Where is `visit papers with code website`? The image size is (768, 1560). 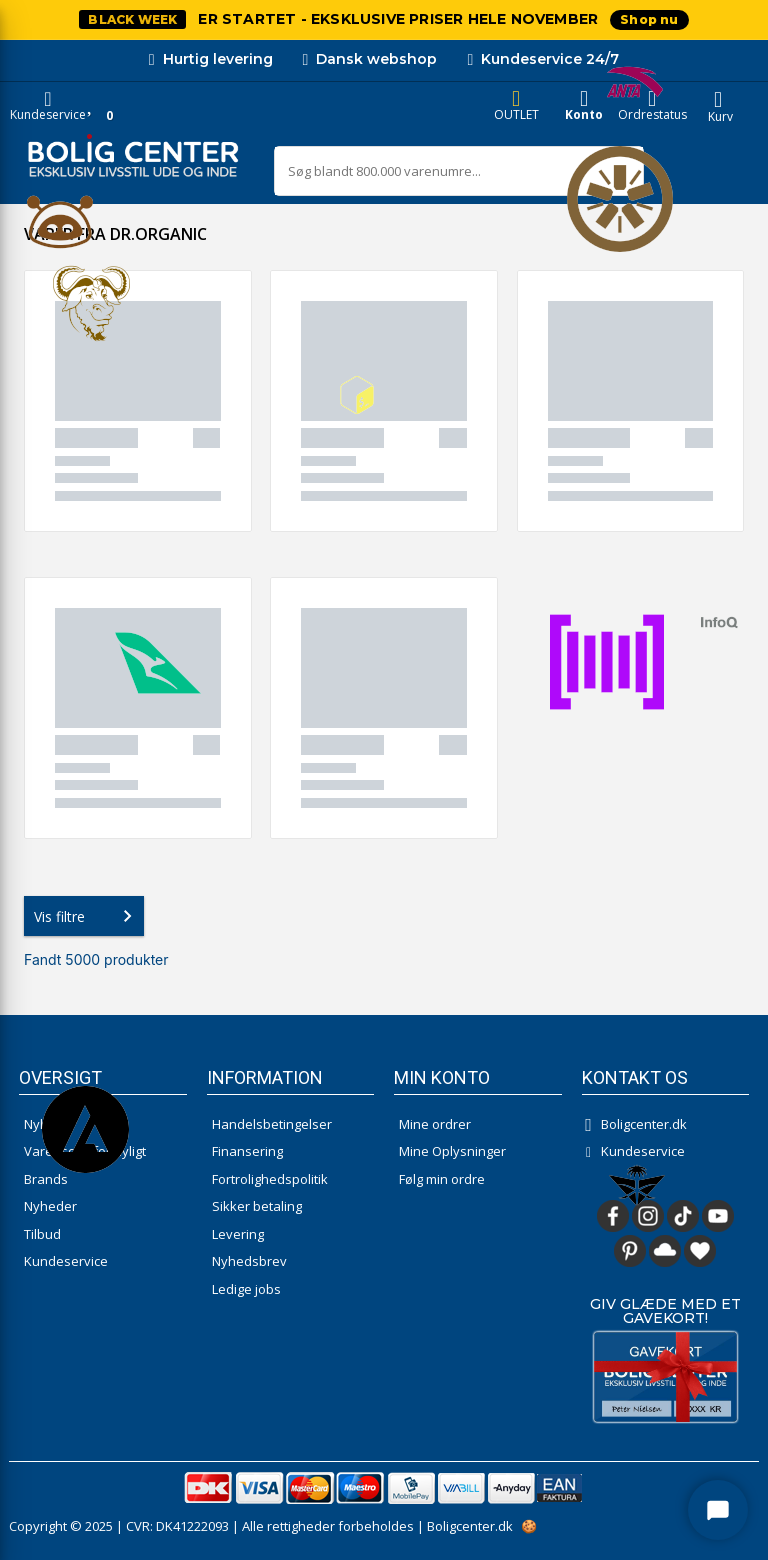 visit papers with code website is located at coordinates (607, 662).